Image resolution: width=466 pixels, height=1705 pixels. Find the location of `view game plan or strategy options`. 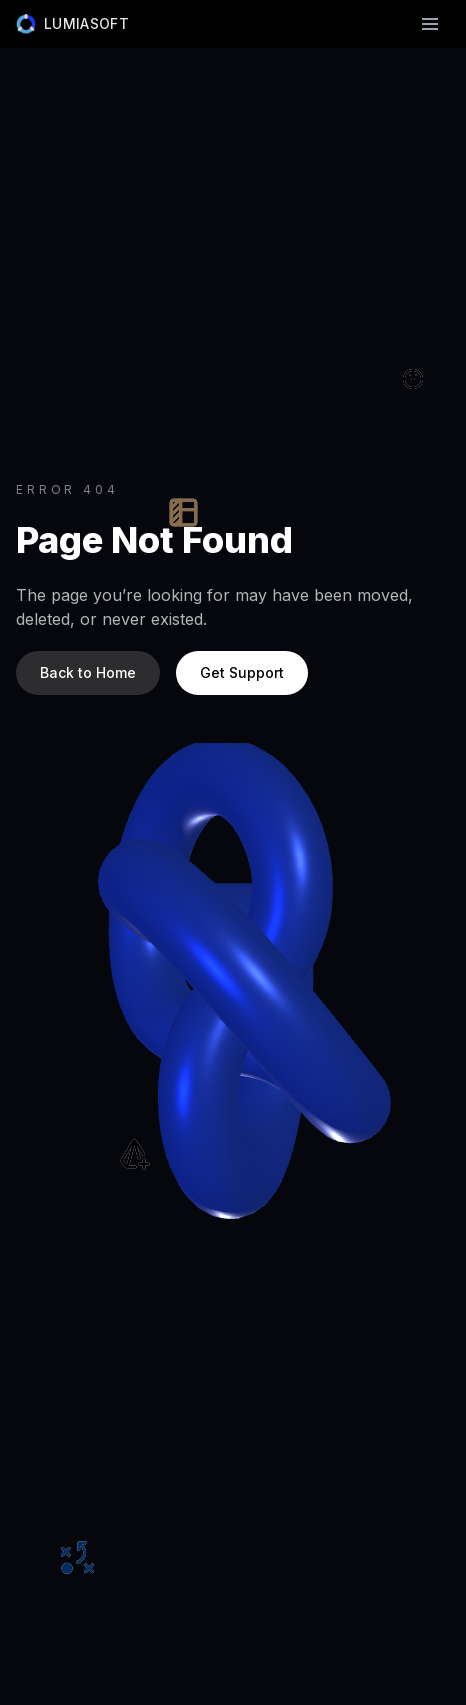

view game plan or strategy options is located at coordinates (76, 1558).